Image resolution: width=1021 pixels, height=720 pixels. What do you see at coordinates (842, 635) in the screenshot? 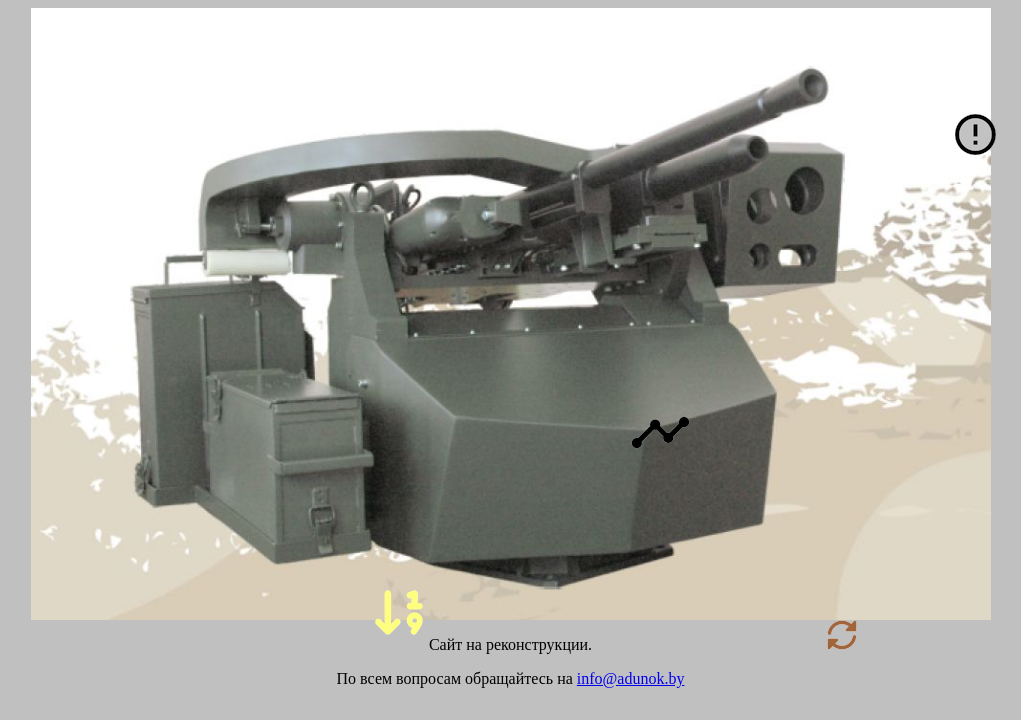
I see `sync or refresh content` at bounding box center [842, 635].